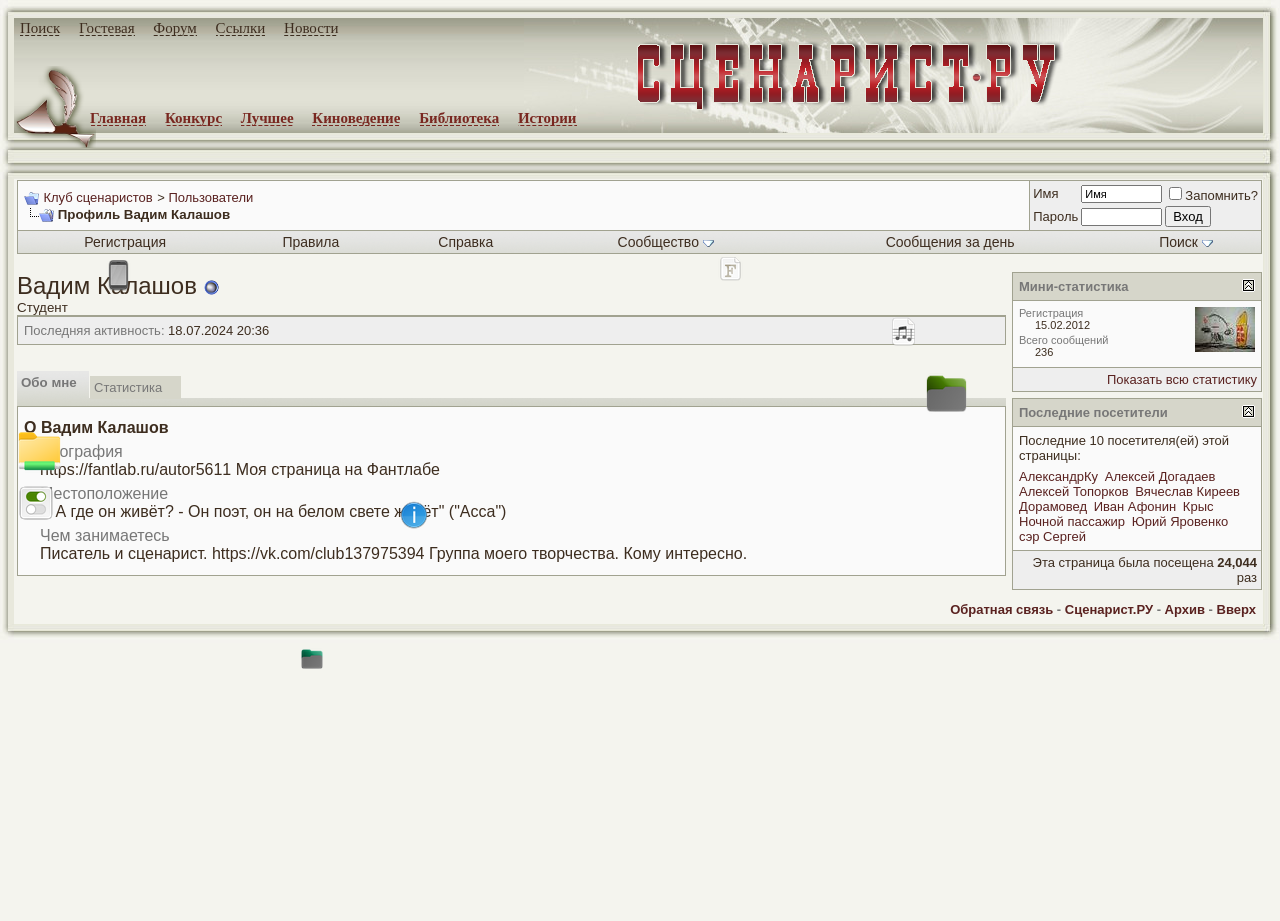 The height and width of the screenshot is (921, 1280). Describe the element at coordinates (414, 515) in the screenshot. I see `view information or details about this item` at that location.